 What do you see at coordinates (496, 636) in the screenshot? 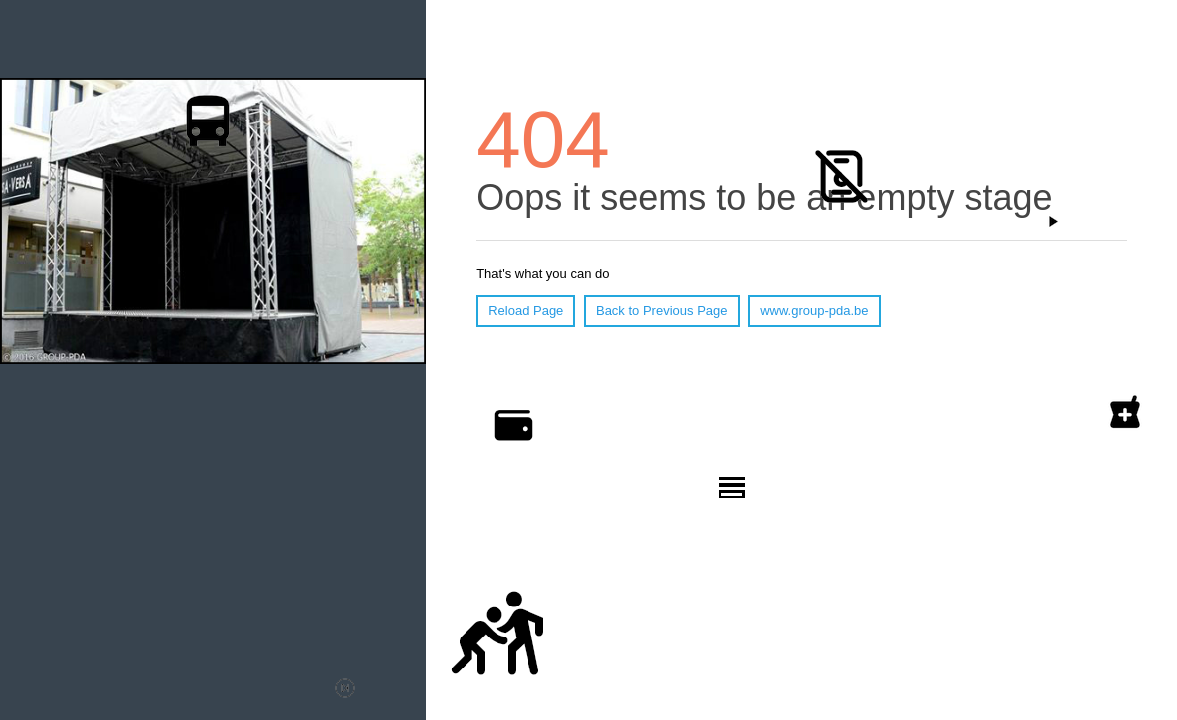
I see `access kabaddi sports content` at bounding box center [496, 636].